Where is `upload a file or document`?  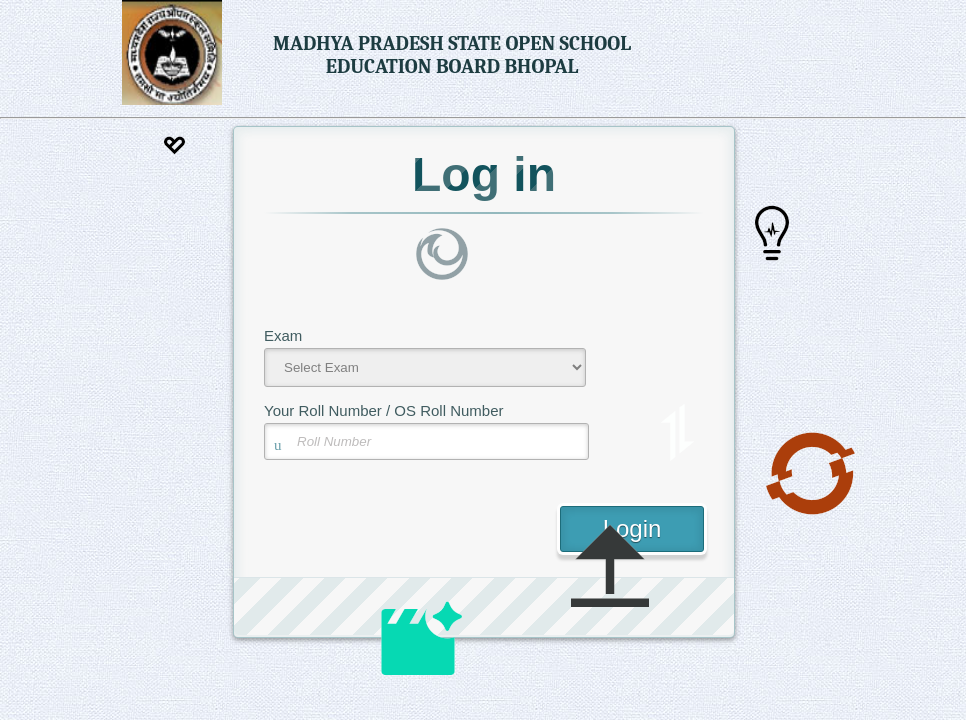
upload a file or document is located at coordinates (610, 568).